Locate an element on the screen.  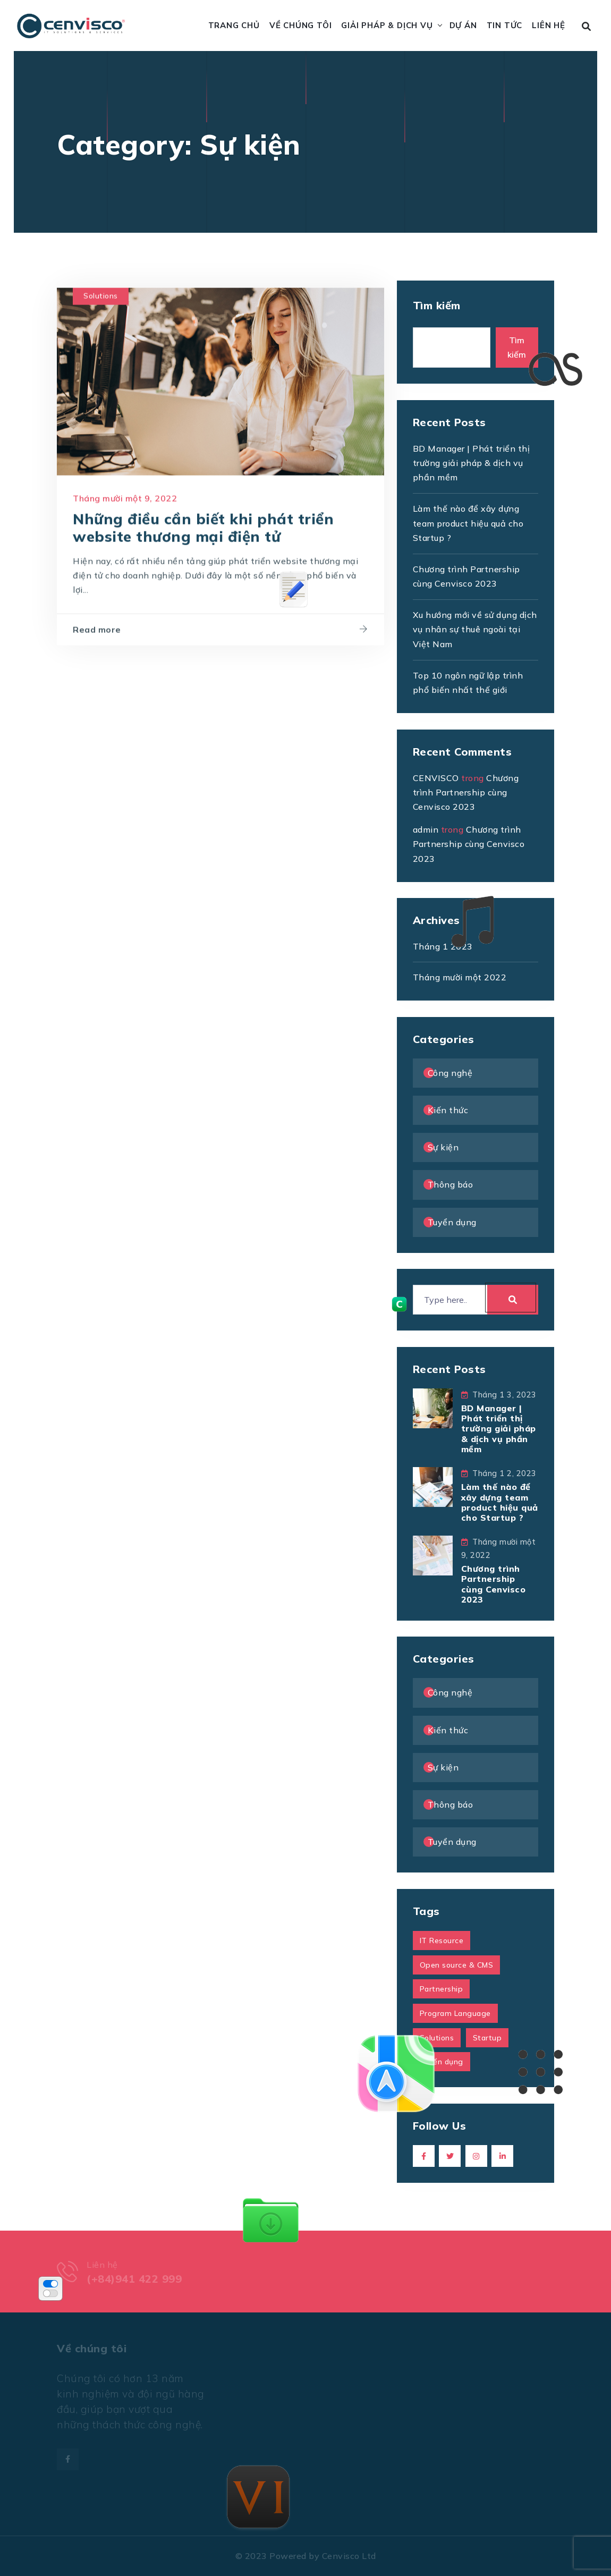
open desktop preferences or settings is located at coordinates (50, 2289).